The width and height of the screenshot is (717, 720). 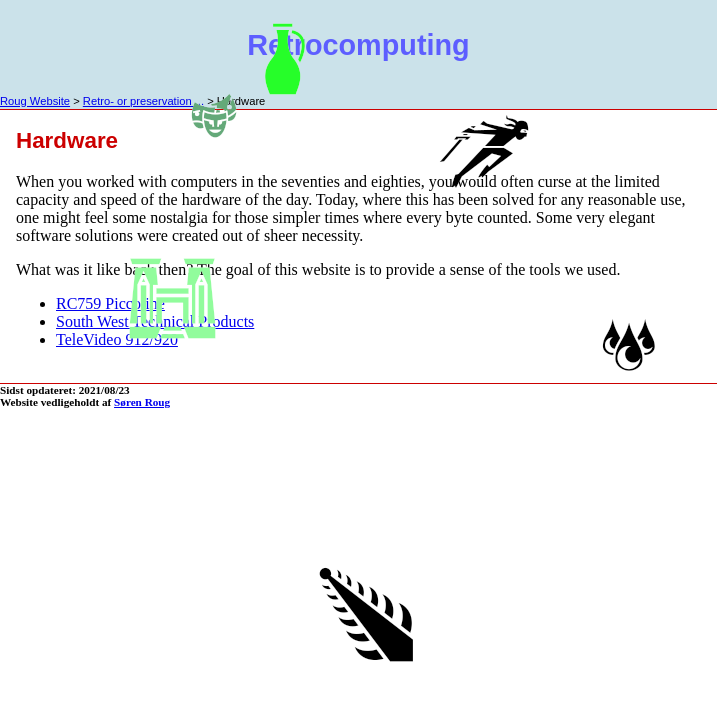 I want to click on access ancient egypt themed content or levels, so click(x=172, y=295).